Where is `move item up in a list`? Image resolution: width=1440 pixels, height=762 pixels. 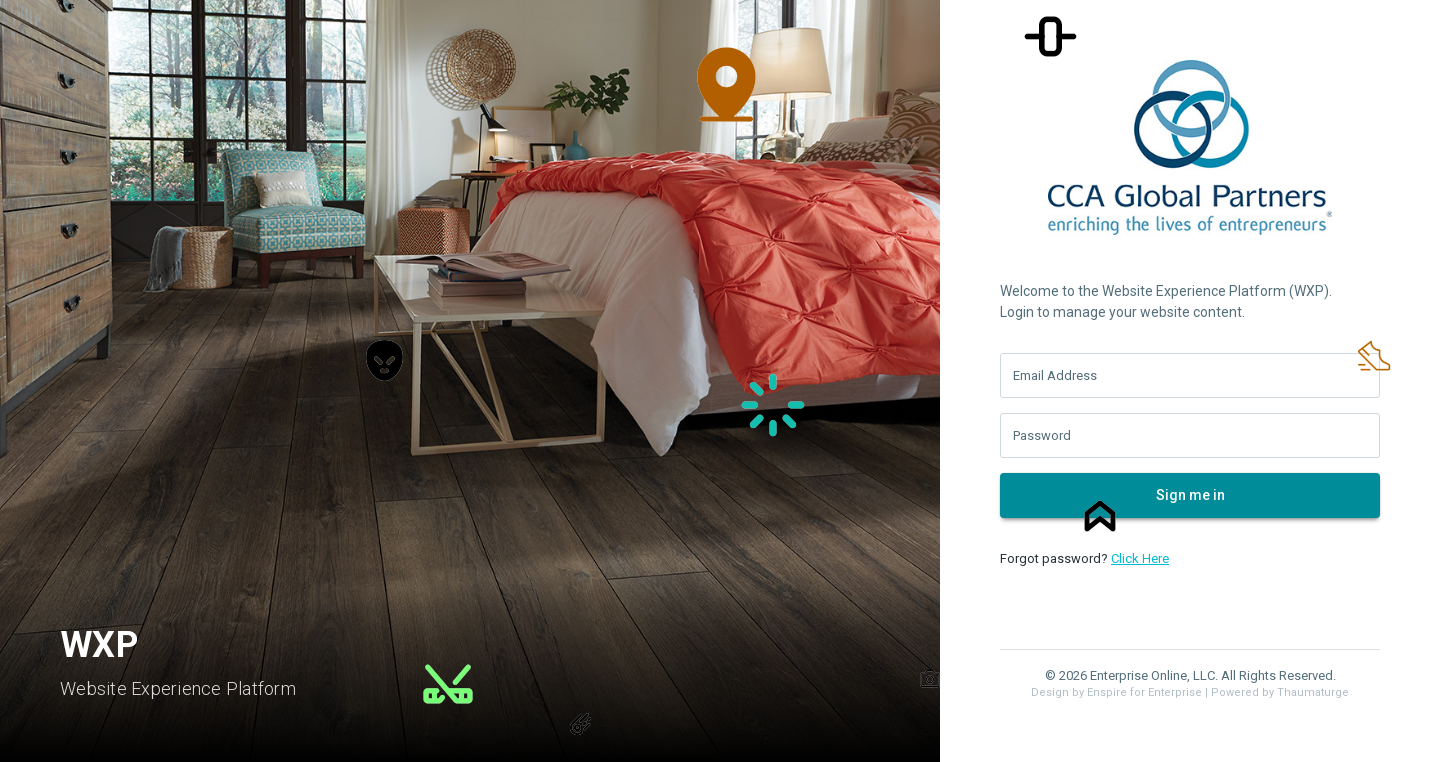
move item up in a list is located at coordinates (1100, 516).